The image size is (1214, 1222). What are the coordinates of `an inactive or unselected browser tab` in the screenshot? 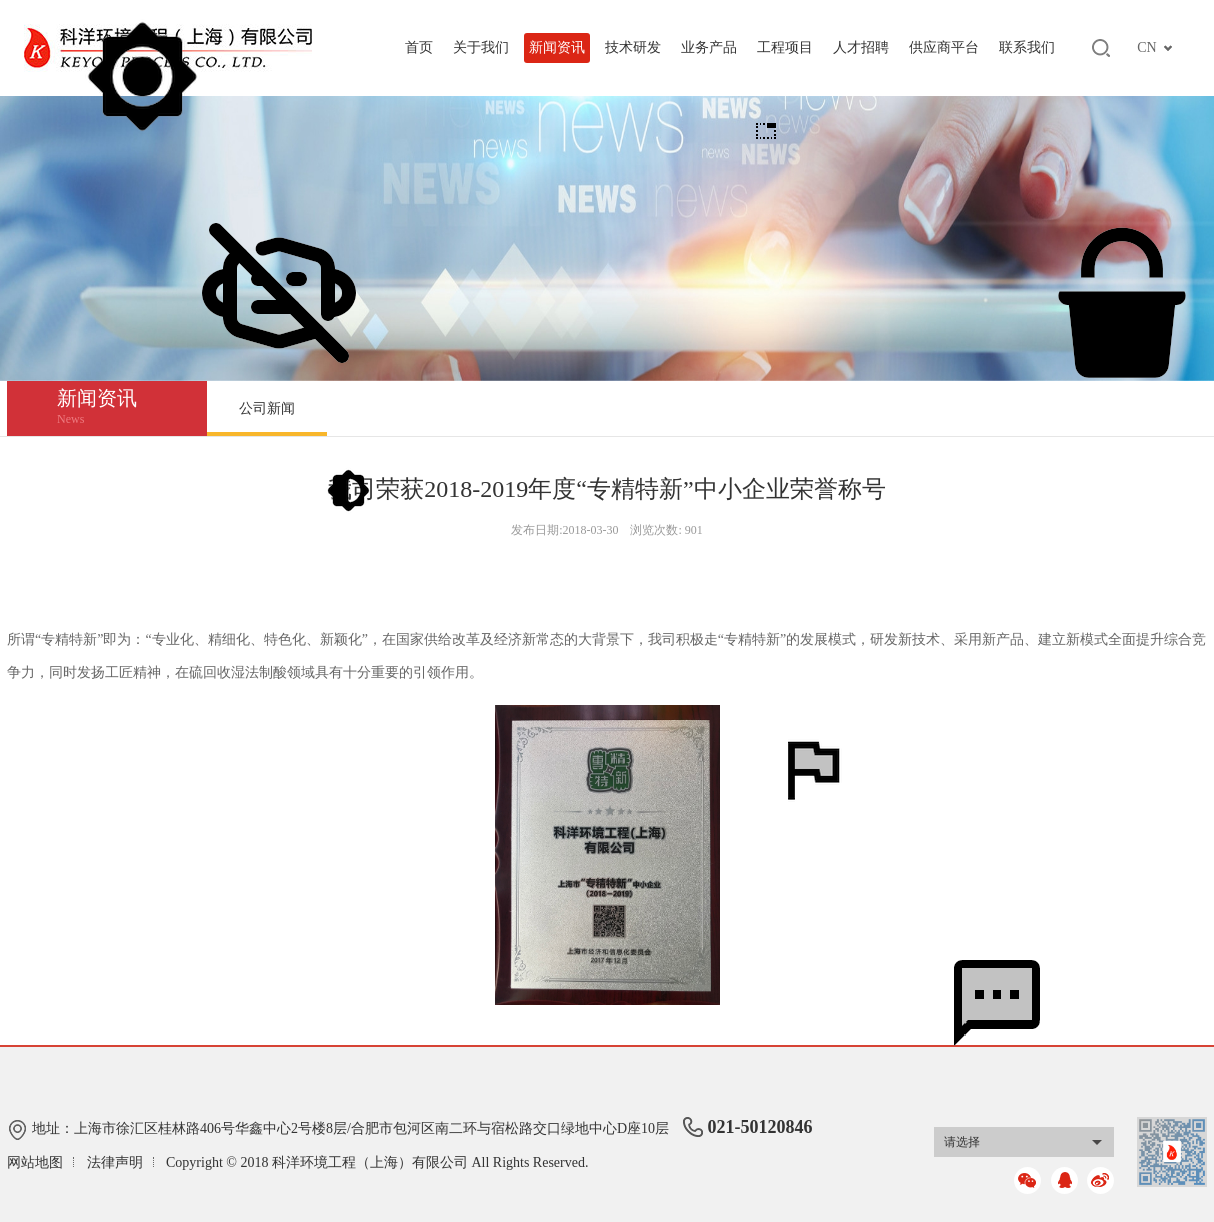 It's located at (766, 131).